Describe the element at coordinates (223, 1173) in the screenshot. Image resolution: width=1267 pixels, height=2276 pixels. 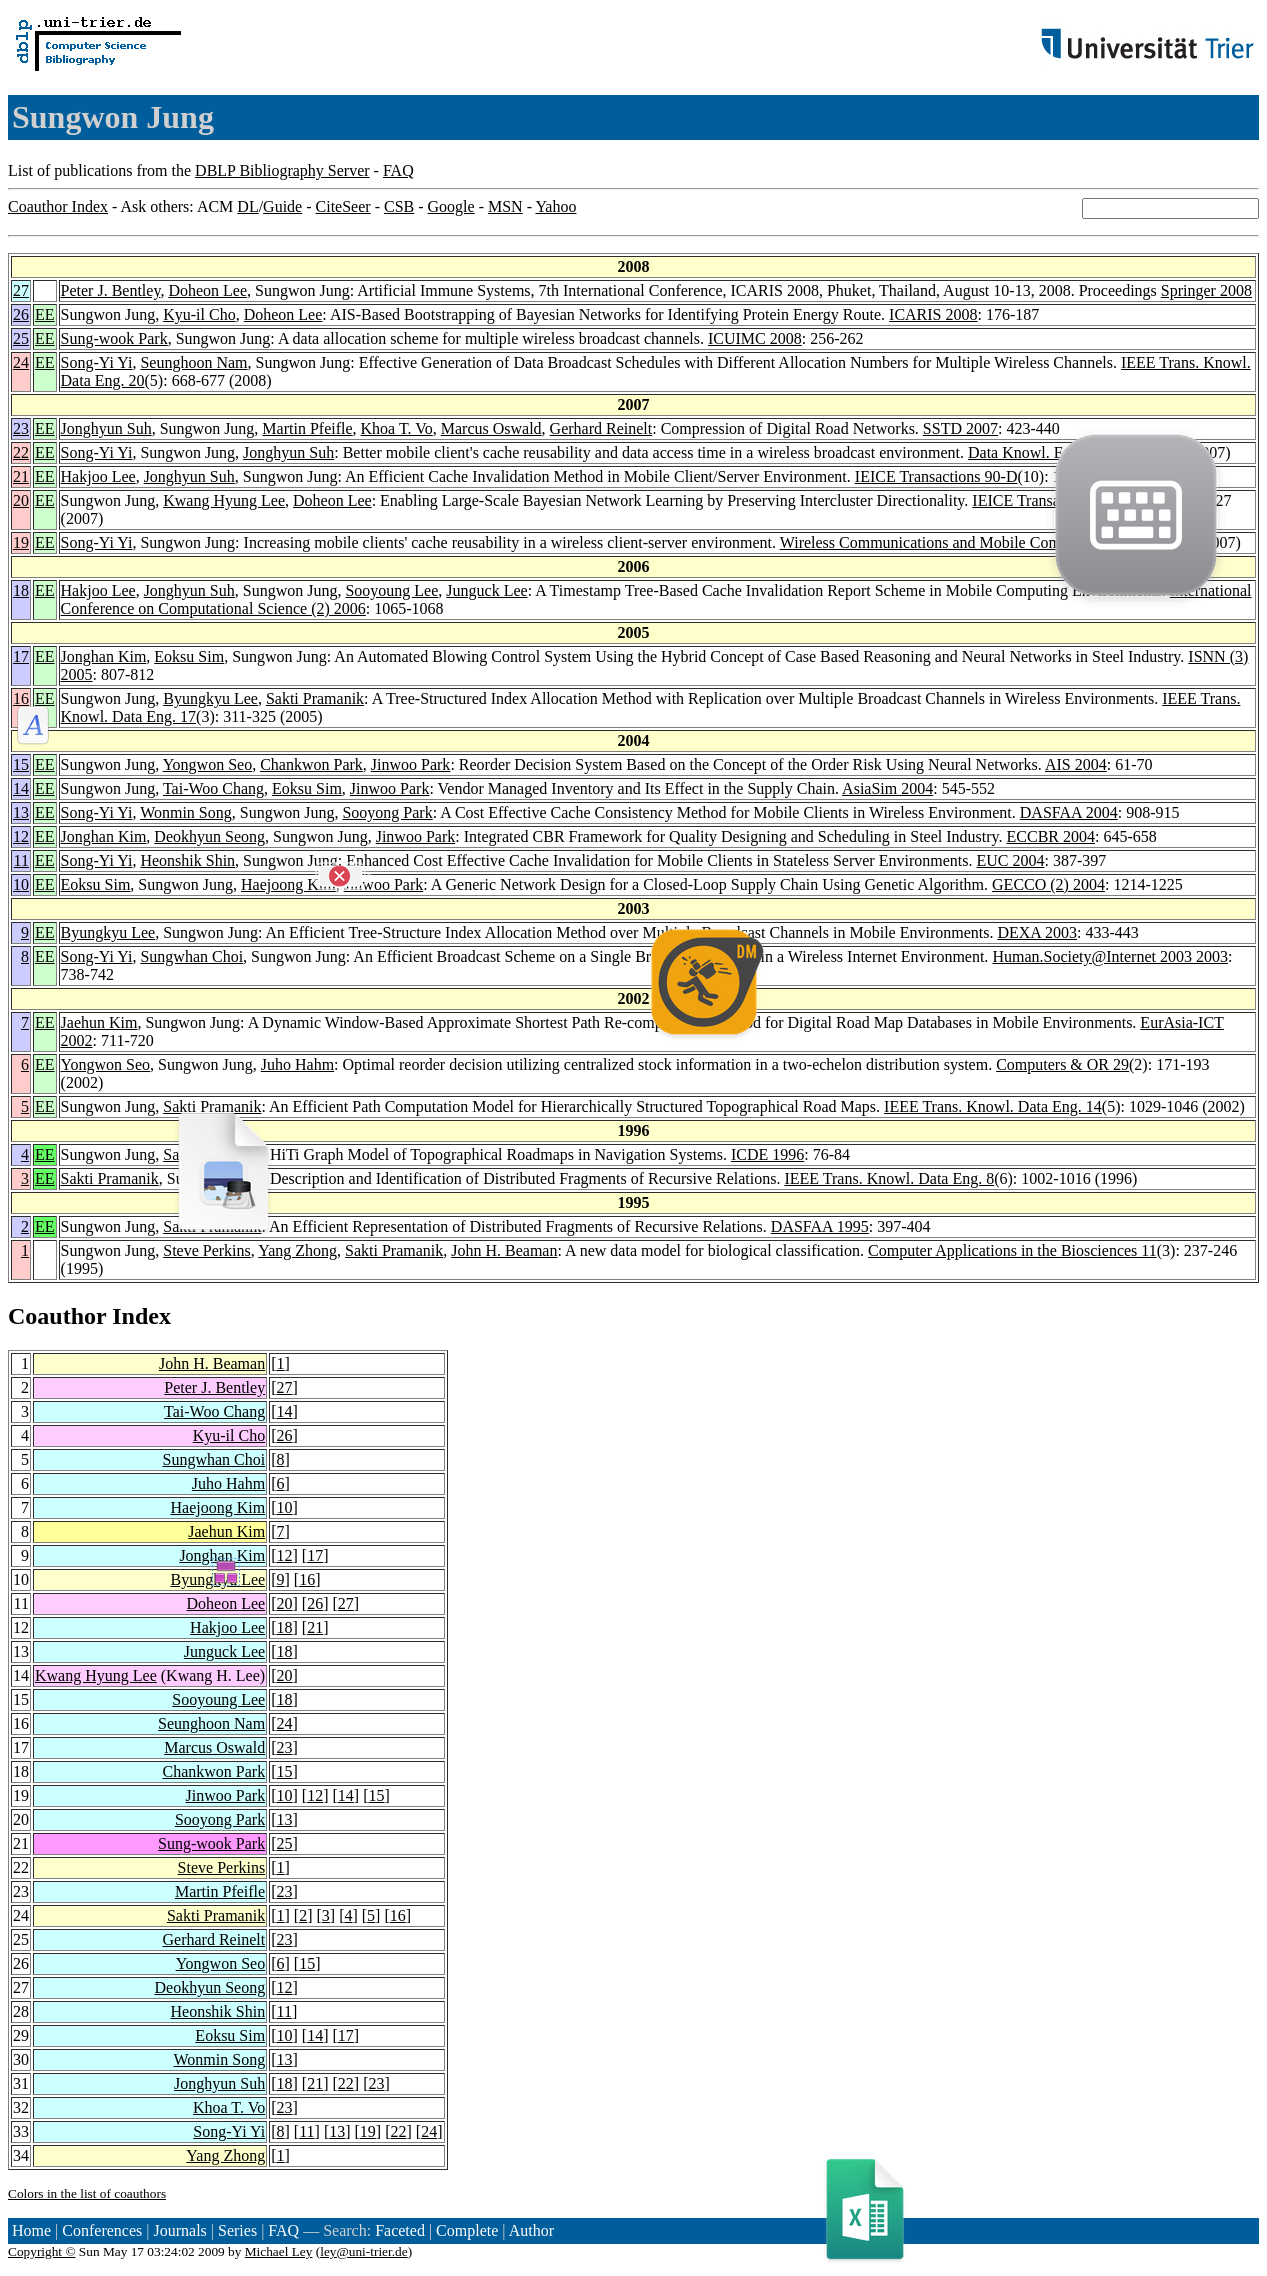
I see `a generic image file` at that location.